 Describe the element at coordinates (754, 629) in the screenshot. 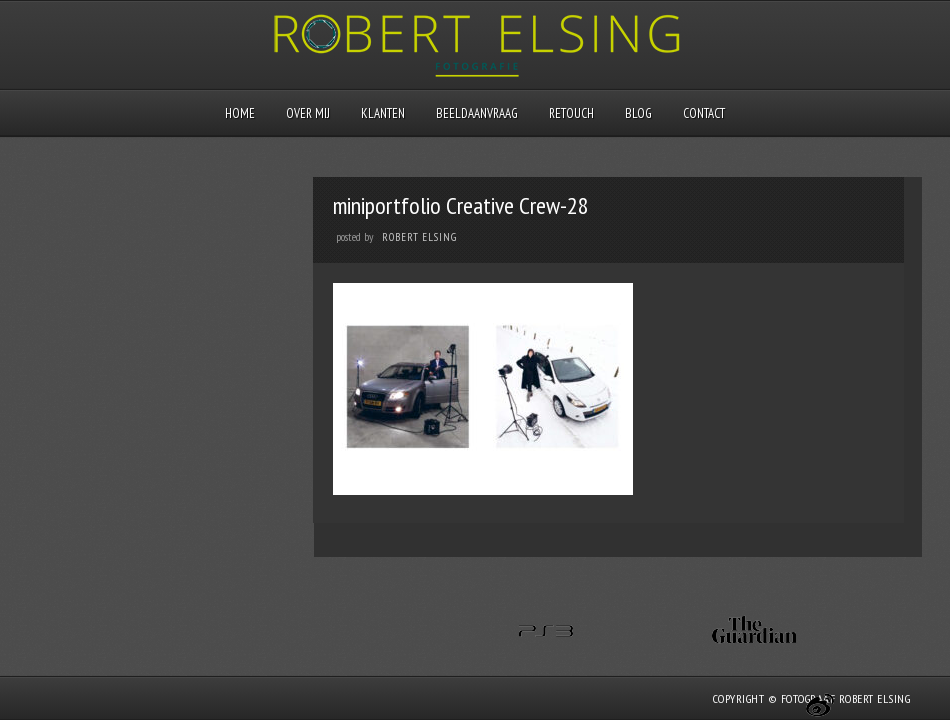

I see `open The Guardian news app` at that location.